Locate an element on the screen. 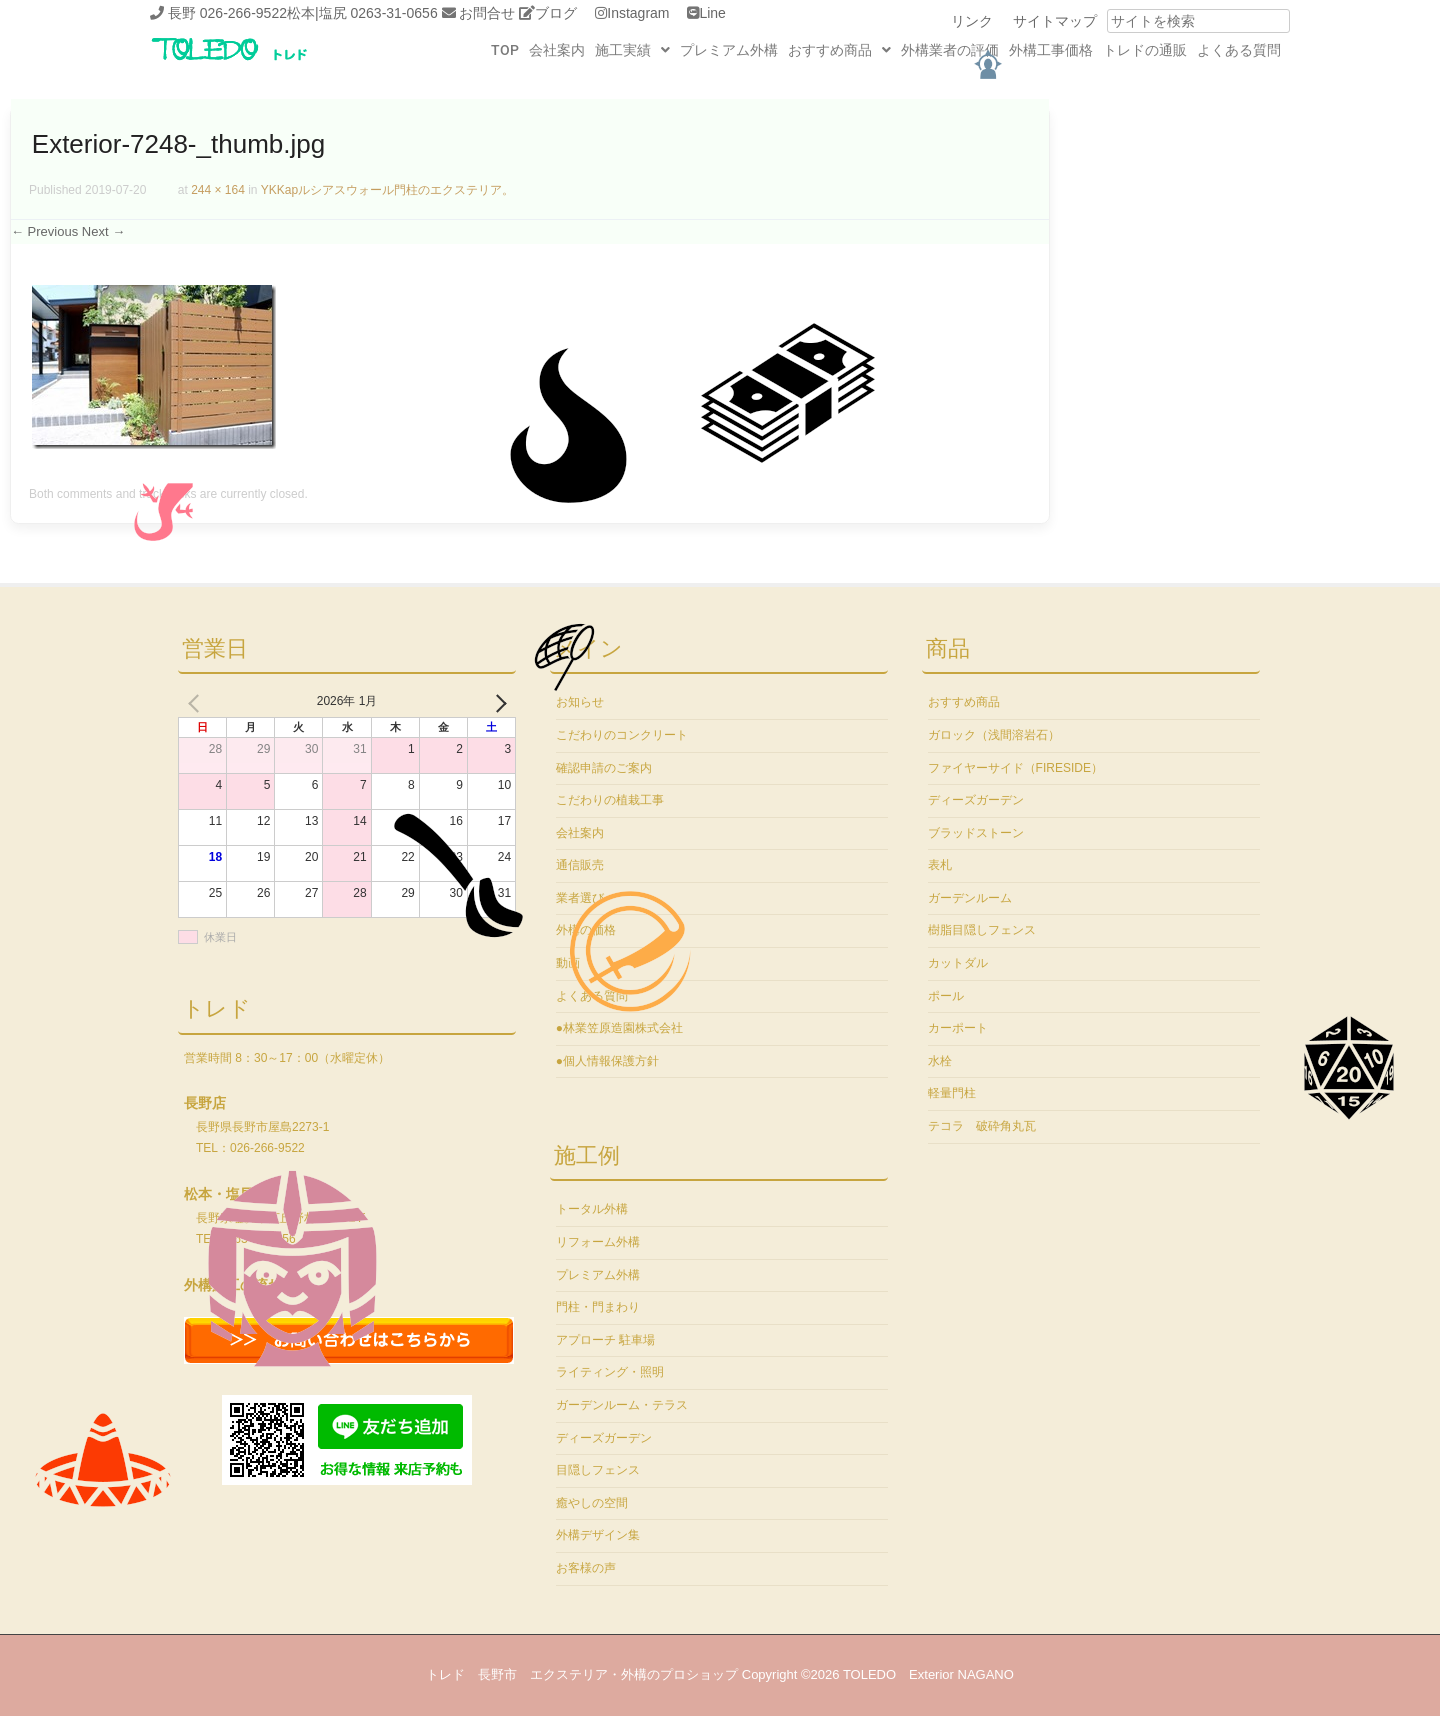 The height and width of the screenshot is (1716, 1440). roll a d20 die is located at coordinates (1349, 1068).